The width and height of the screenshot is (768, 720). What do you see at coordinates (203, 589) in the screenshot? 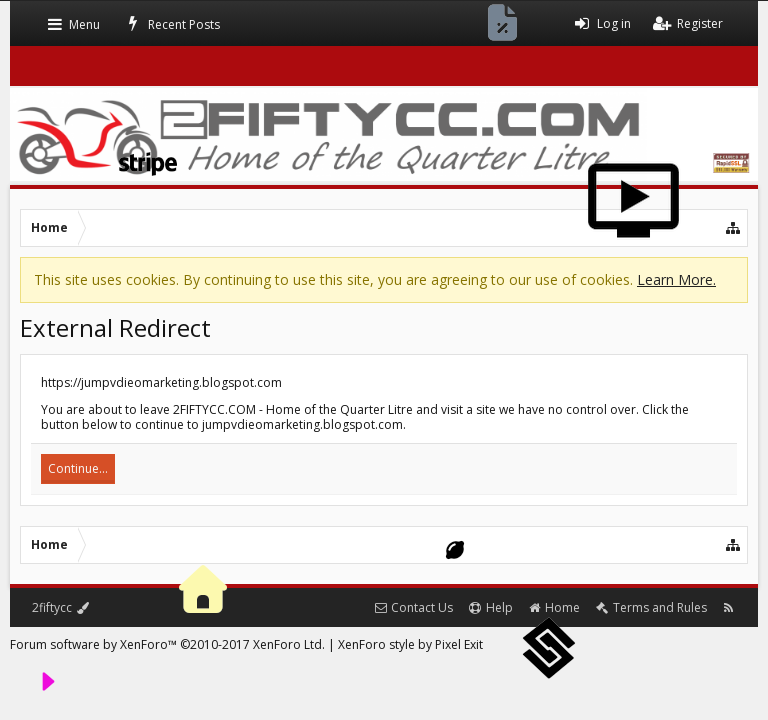
I see `navigate to home screen` at bounding box center [203, 589].